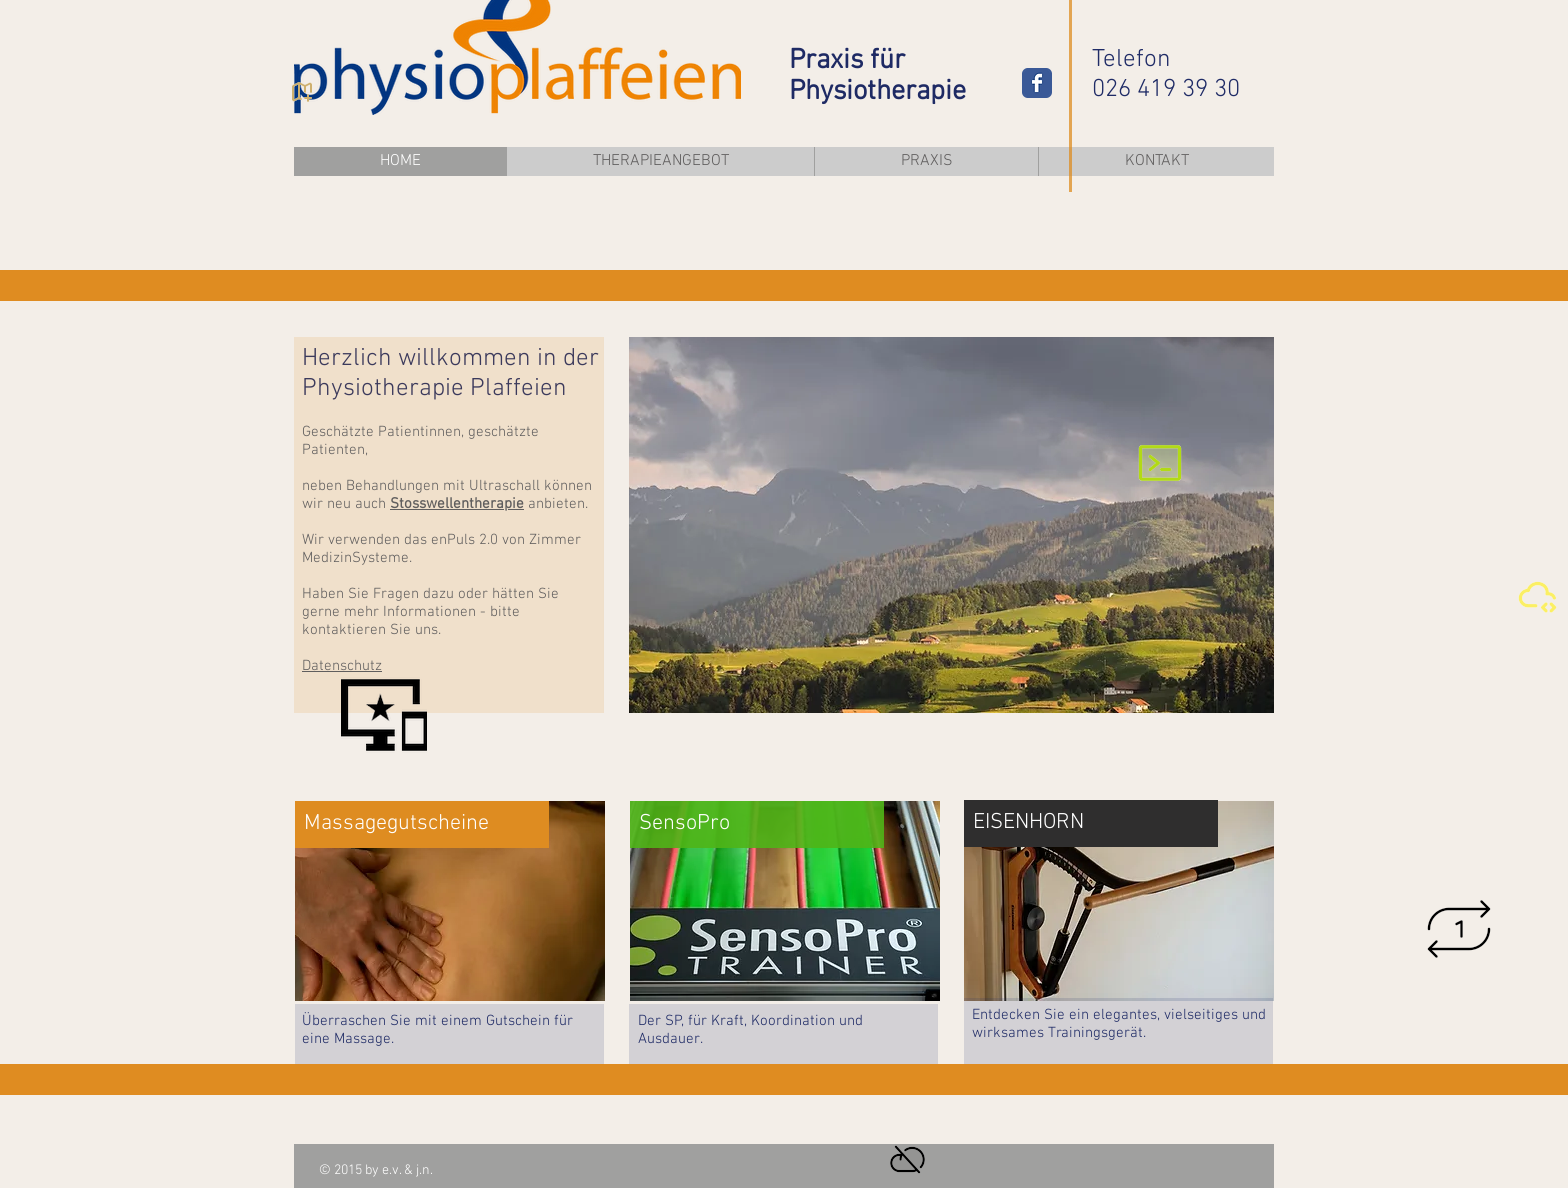 The width and height of the screenshot is (1568, 1188). Describe the element at coordinates (1537, 595) in the screenshot. I see `access cloud-based code or development tools` at that location.